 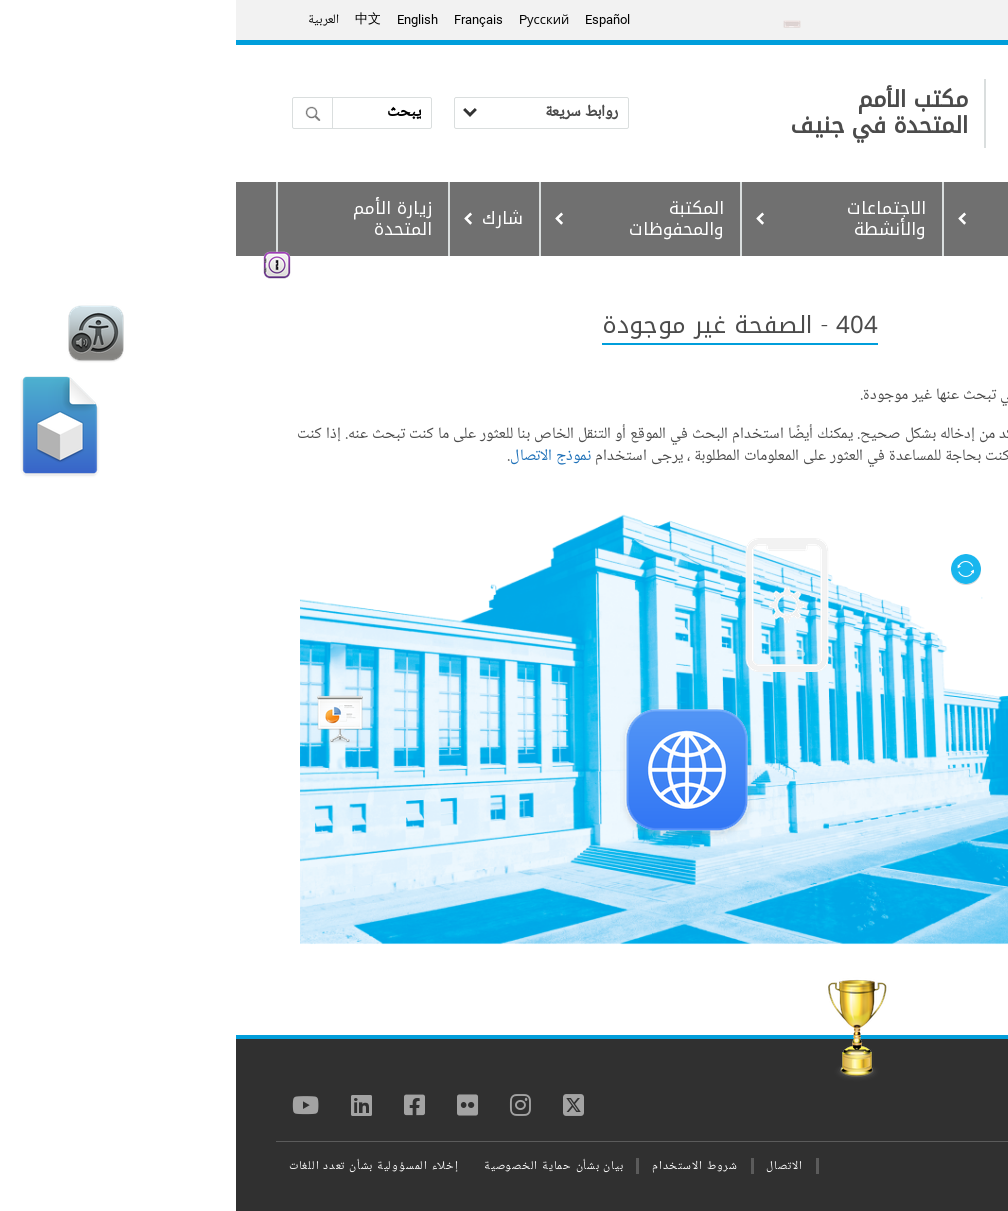 What do you see at coordinates (687, 772) in the screenshot?
I see `open language & region settings` at bounding box center [687, 772].